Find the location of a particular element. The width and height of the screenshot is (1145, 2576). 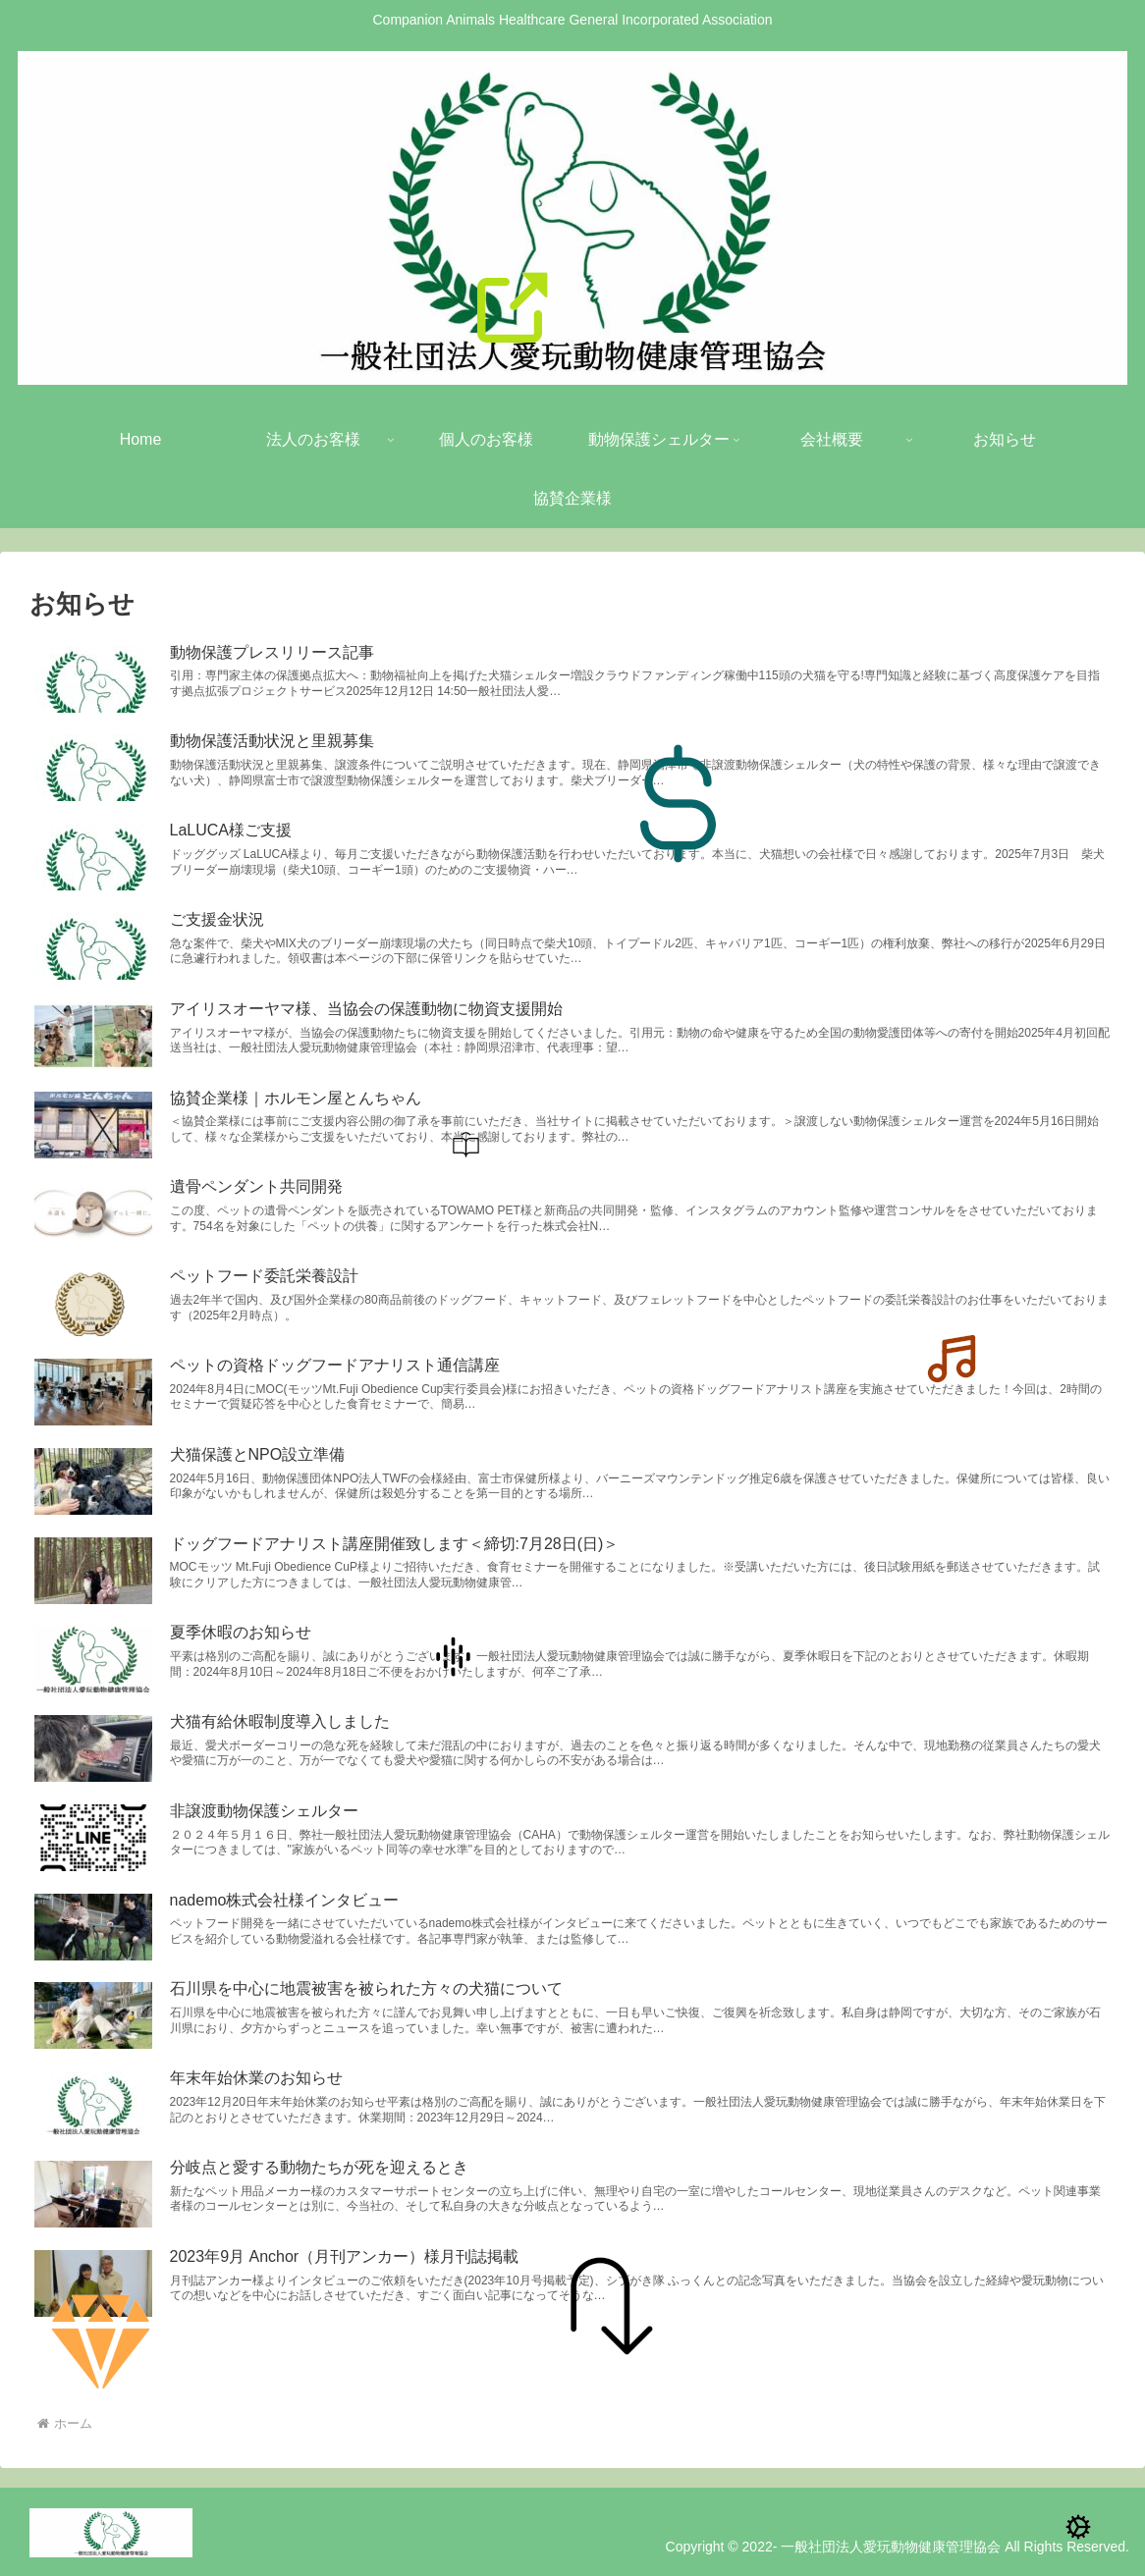

open google podcasts app is located at coordinates (453, 1656).